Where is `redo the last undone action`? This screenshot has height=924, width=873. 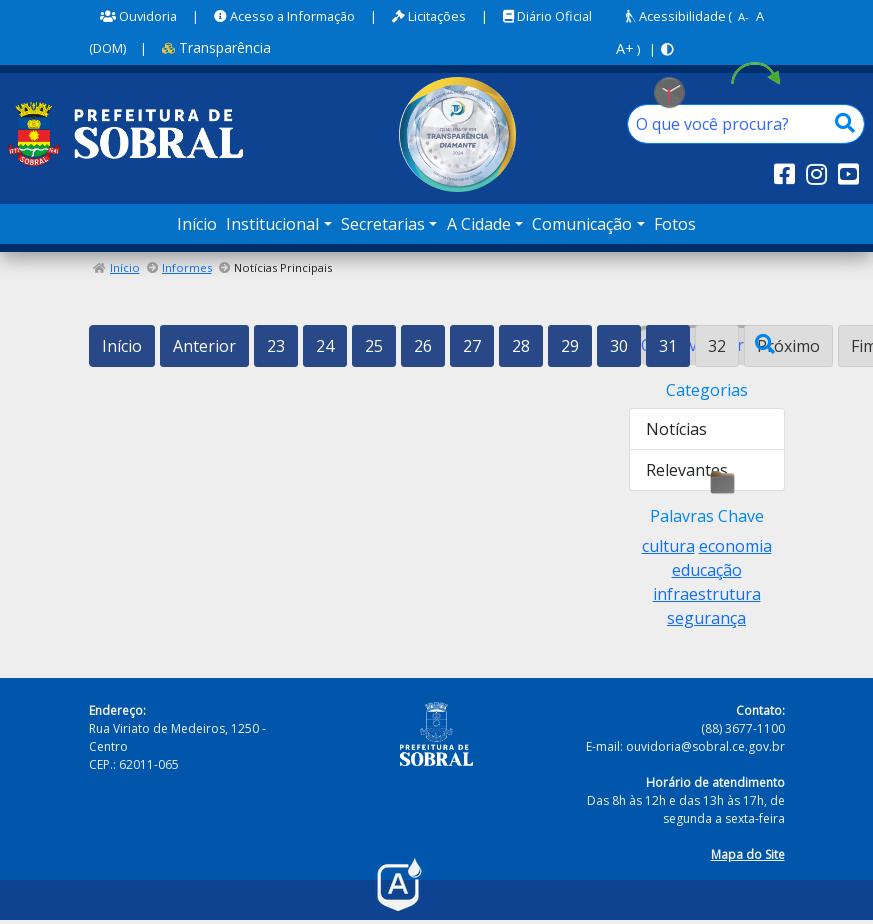 redo the last undone action is located at coordinates (756, 73).